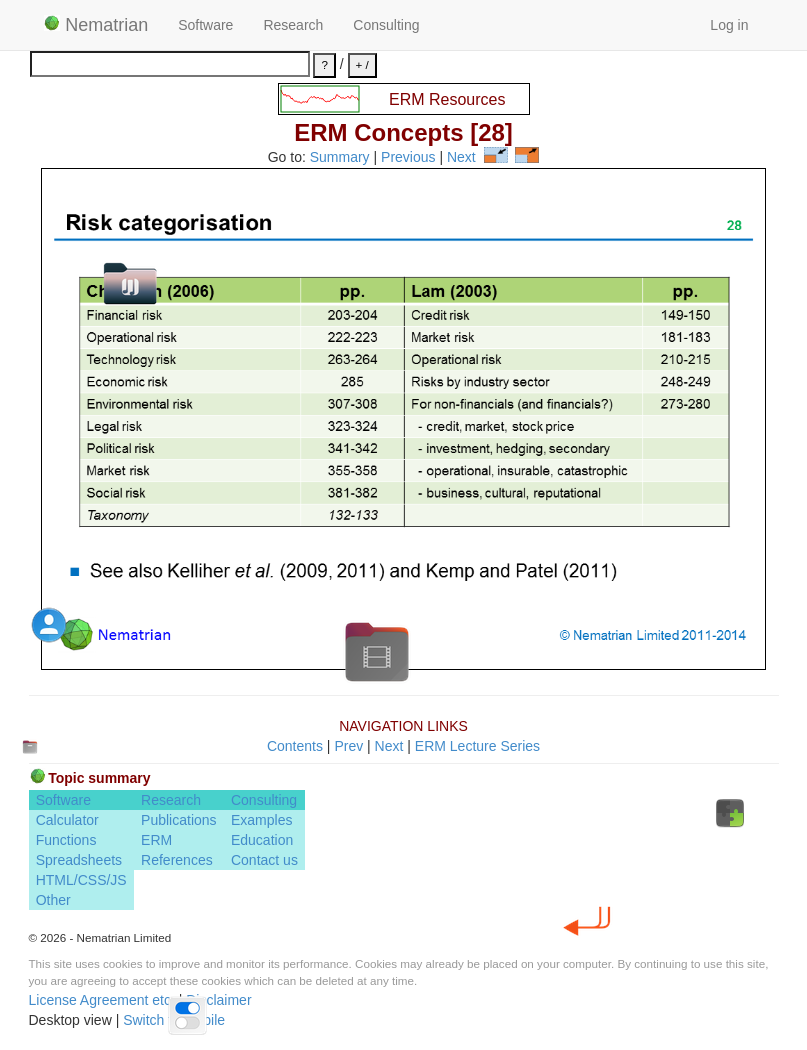 This screenshot has width=807, height=1050. I want to click on open your indie music folder, so click(130, 285).